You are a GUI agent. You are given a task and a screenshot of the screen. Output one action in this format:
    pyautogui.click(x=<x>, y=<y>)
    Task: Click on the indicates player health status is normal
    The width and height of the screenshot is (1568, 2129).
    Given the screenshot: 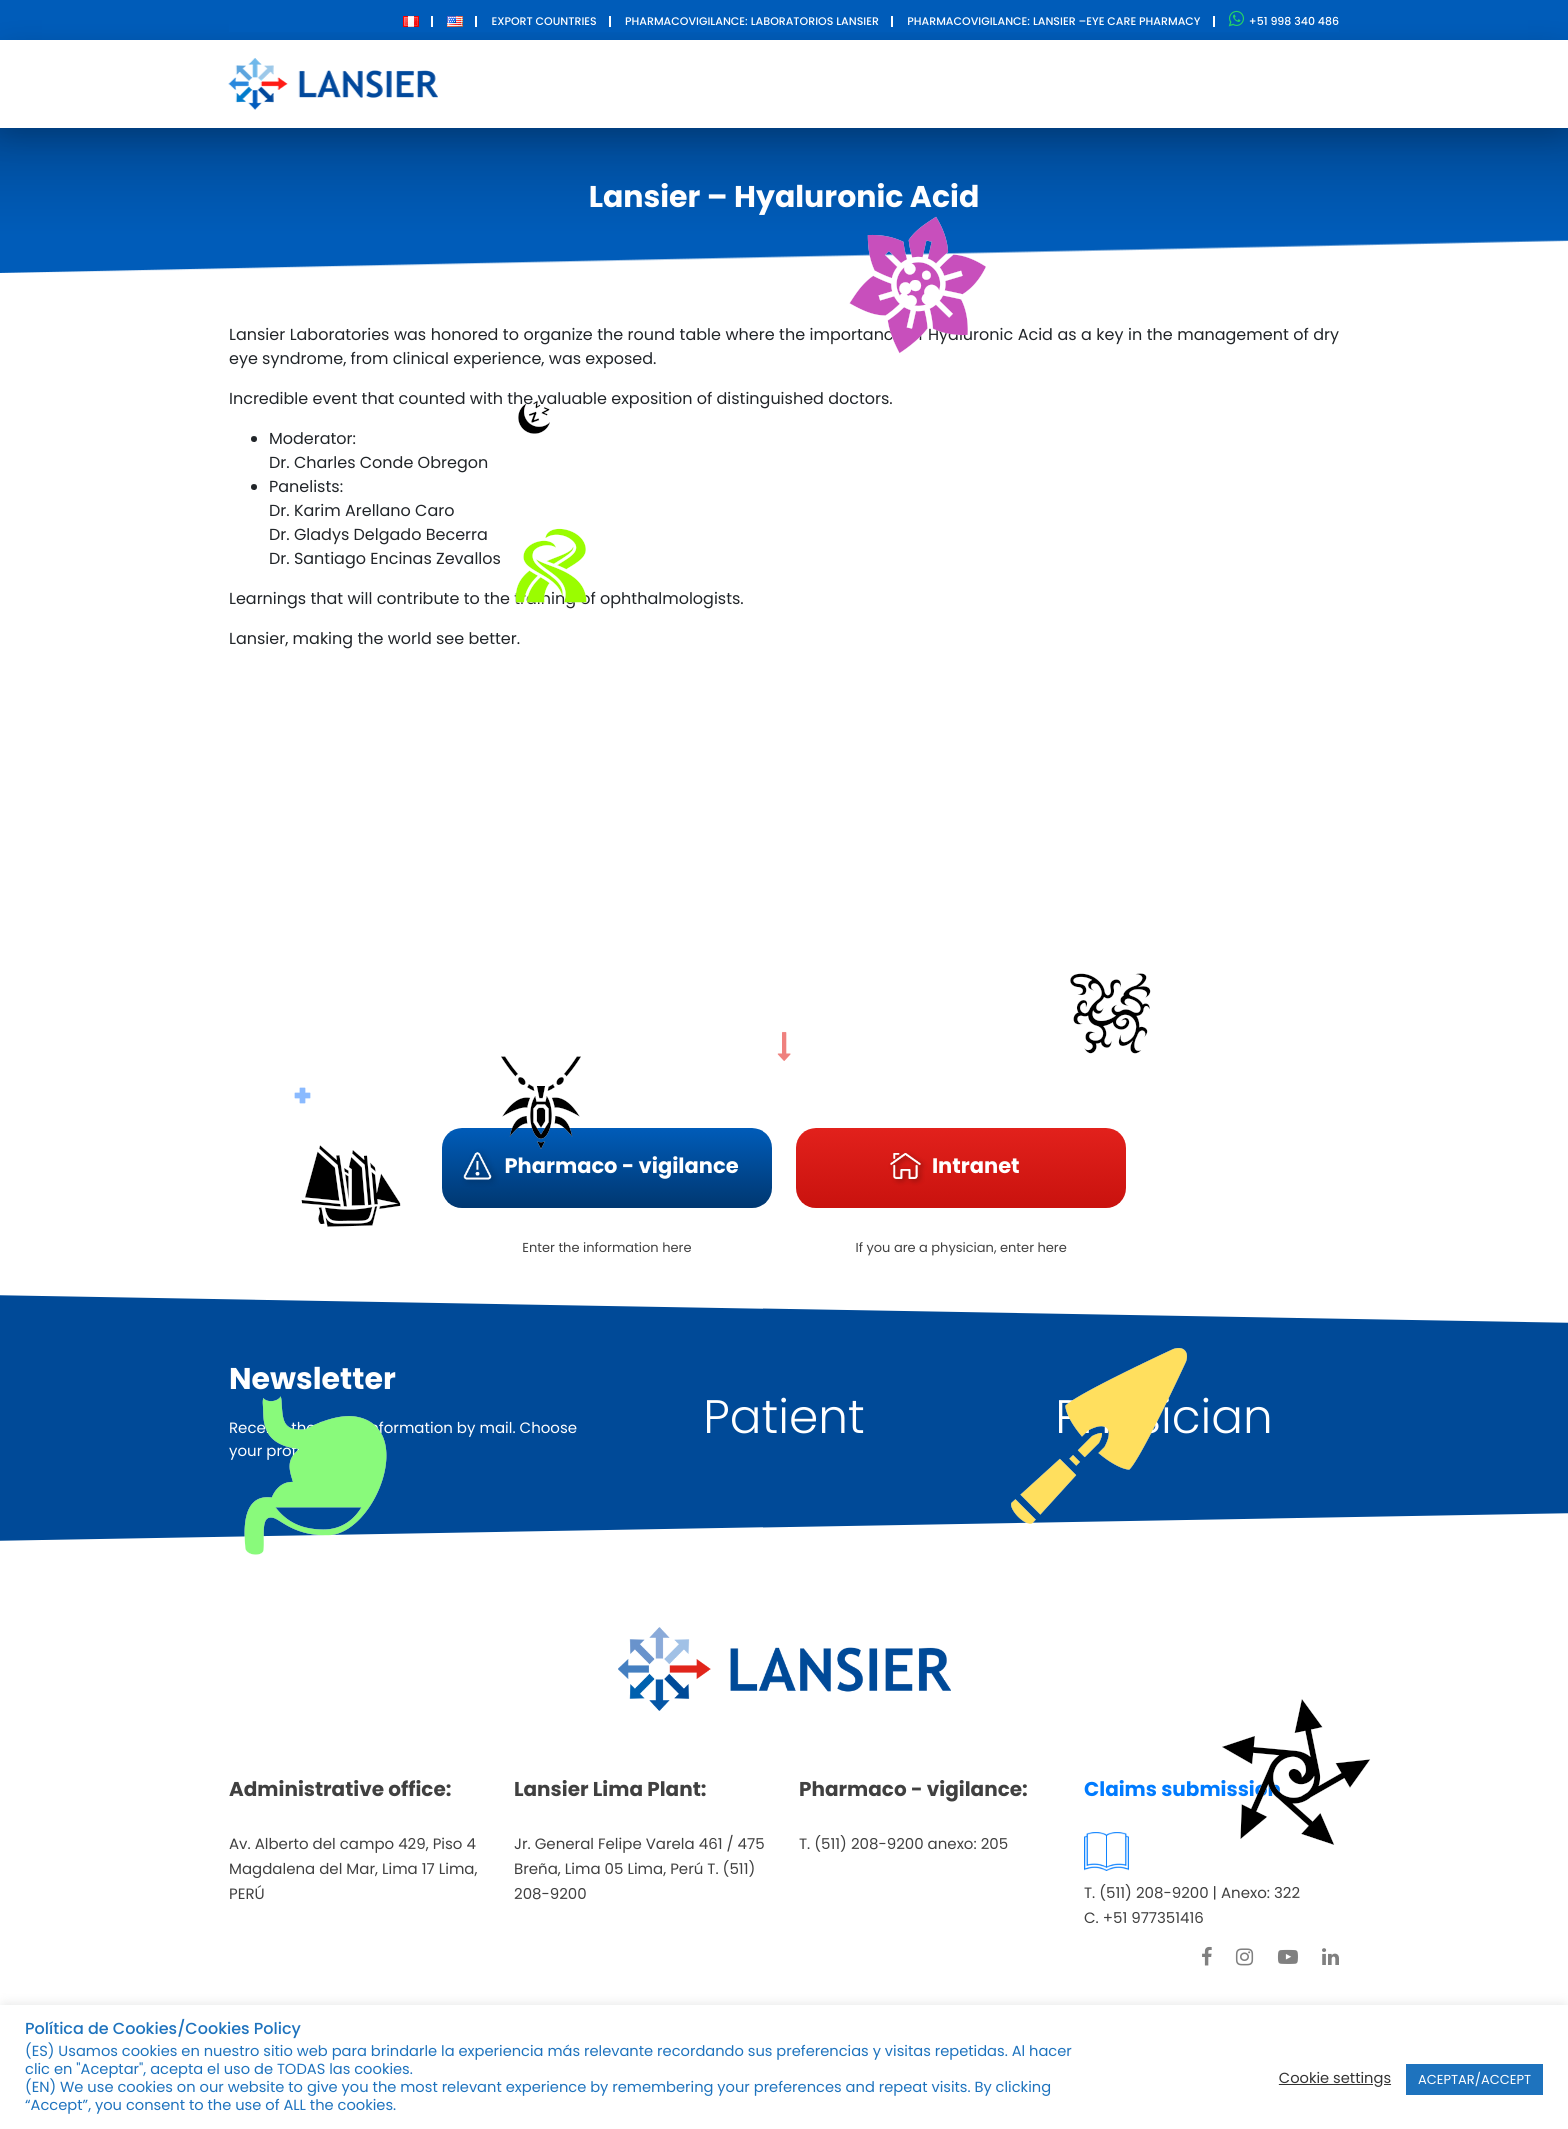 What is the action you would take?
    pyautogui.click(x=302, y=1095)
    